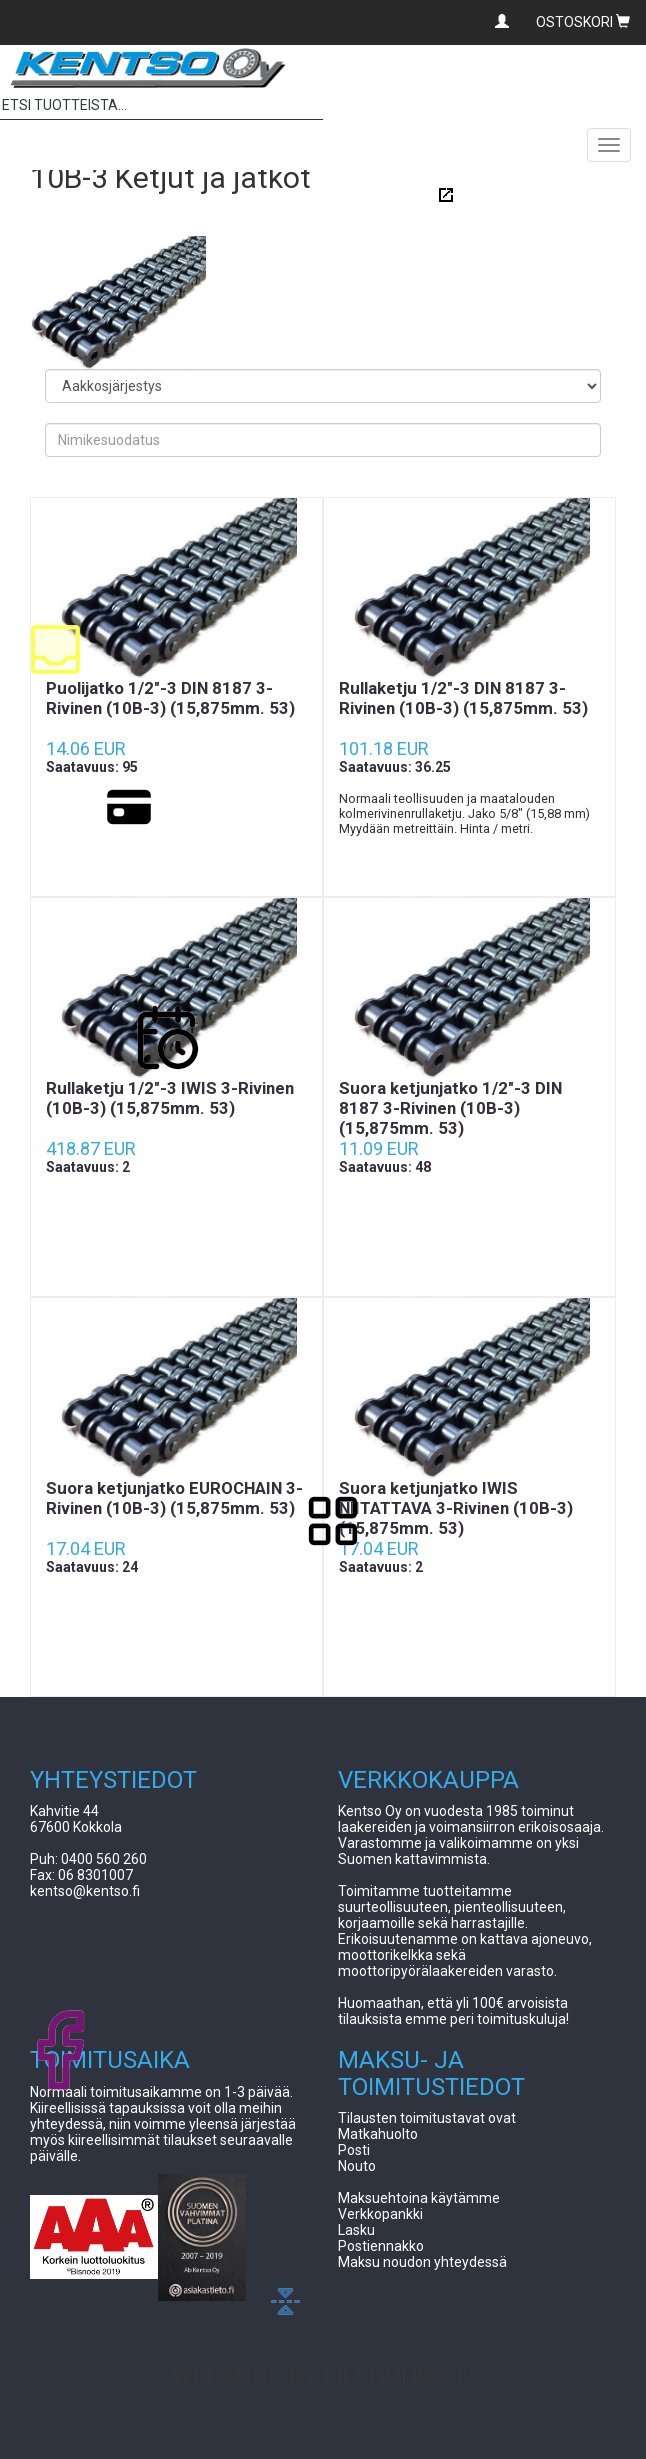  What do you see at coordinates (129, 807) in the screenshot?
I see `manage payment methods` at bounding box center [129, 807].